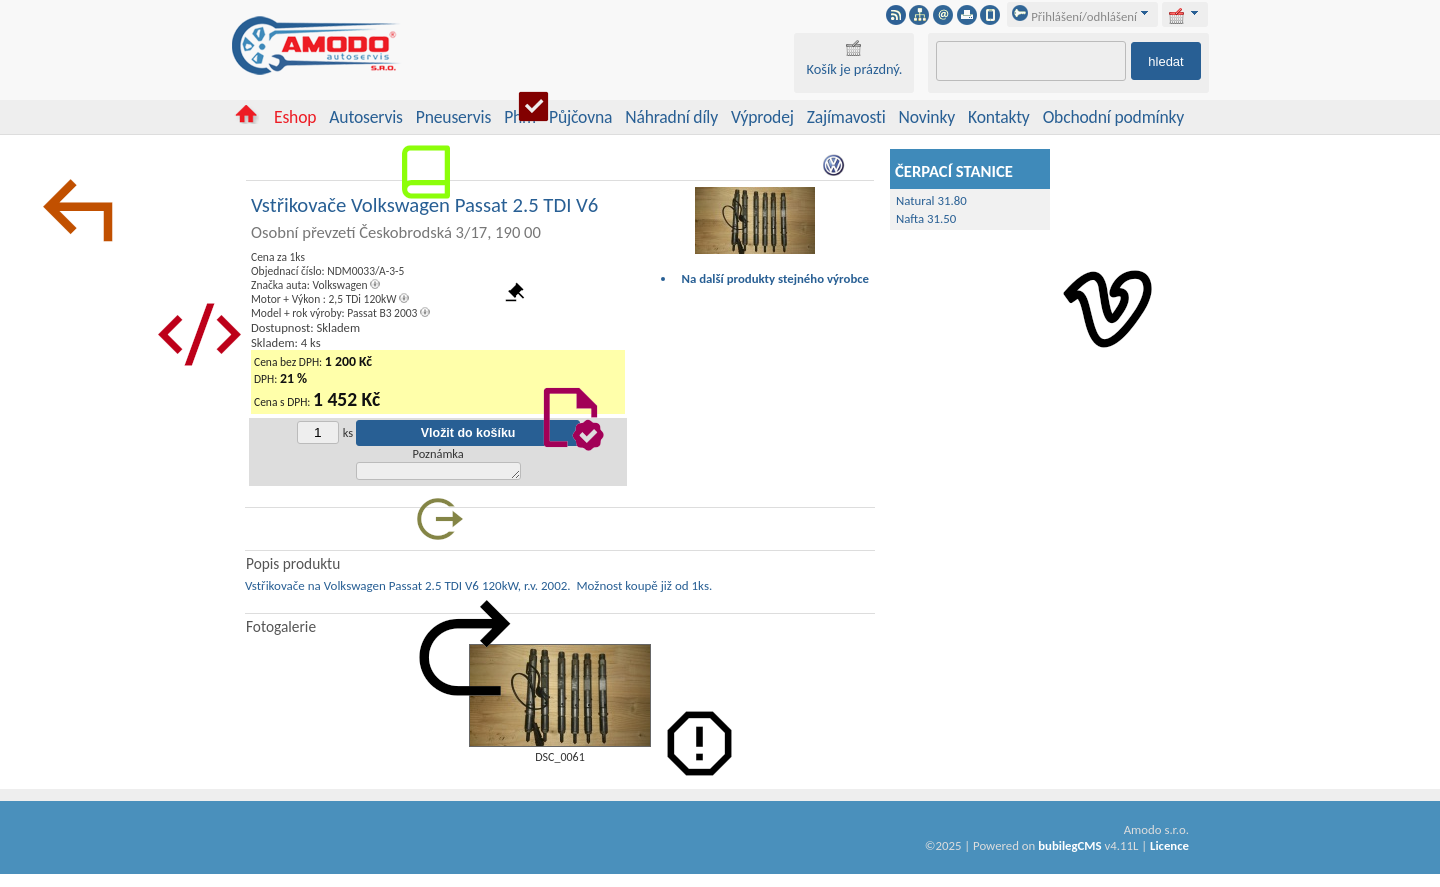 This screenshot has width=1440, height=887. Describe the element at coordinates (199, 334) in the screenshot. I see `view or edit source code` at that location.